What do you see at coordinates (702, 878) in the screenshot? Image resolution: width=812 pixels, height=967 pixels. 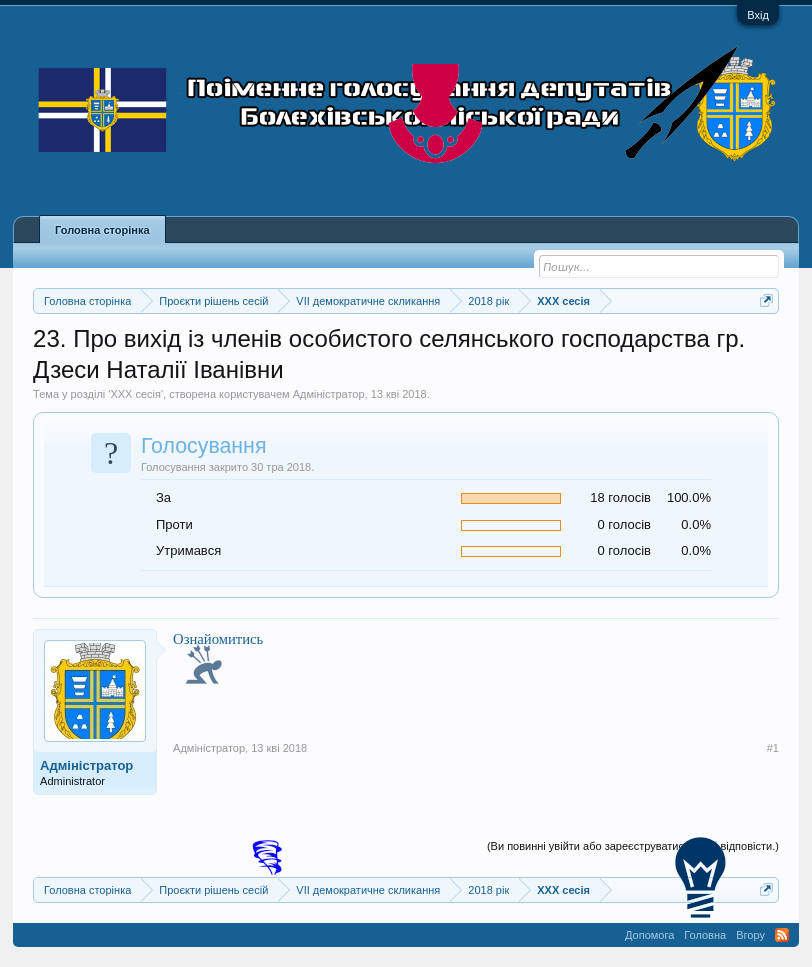 I see `access tips or hints` at bounding box center [702, 878].